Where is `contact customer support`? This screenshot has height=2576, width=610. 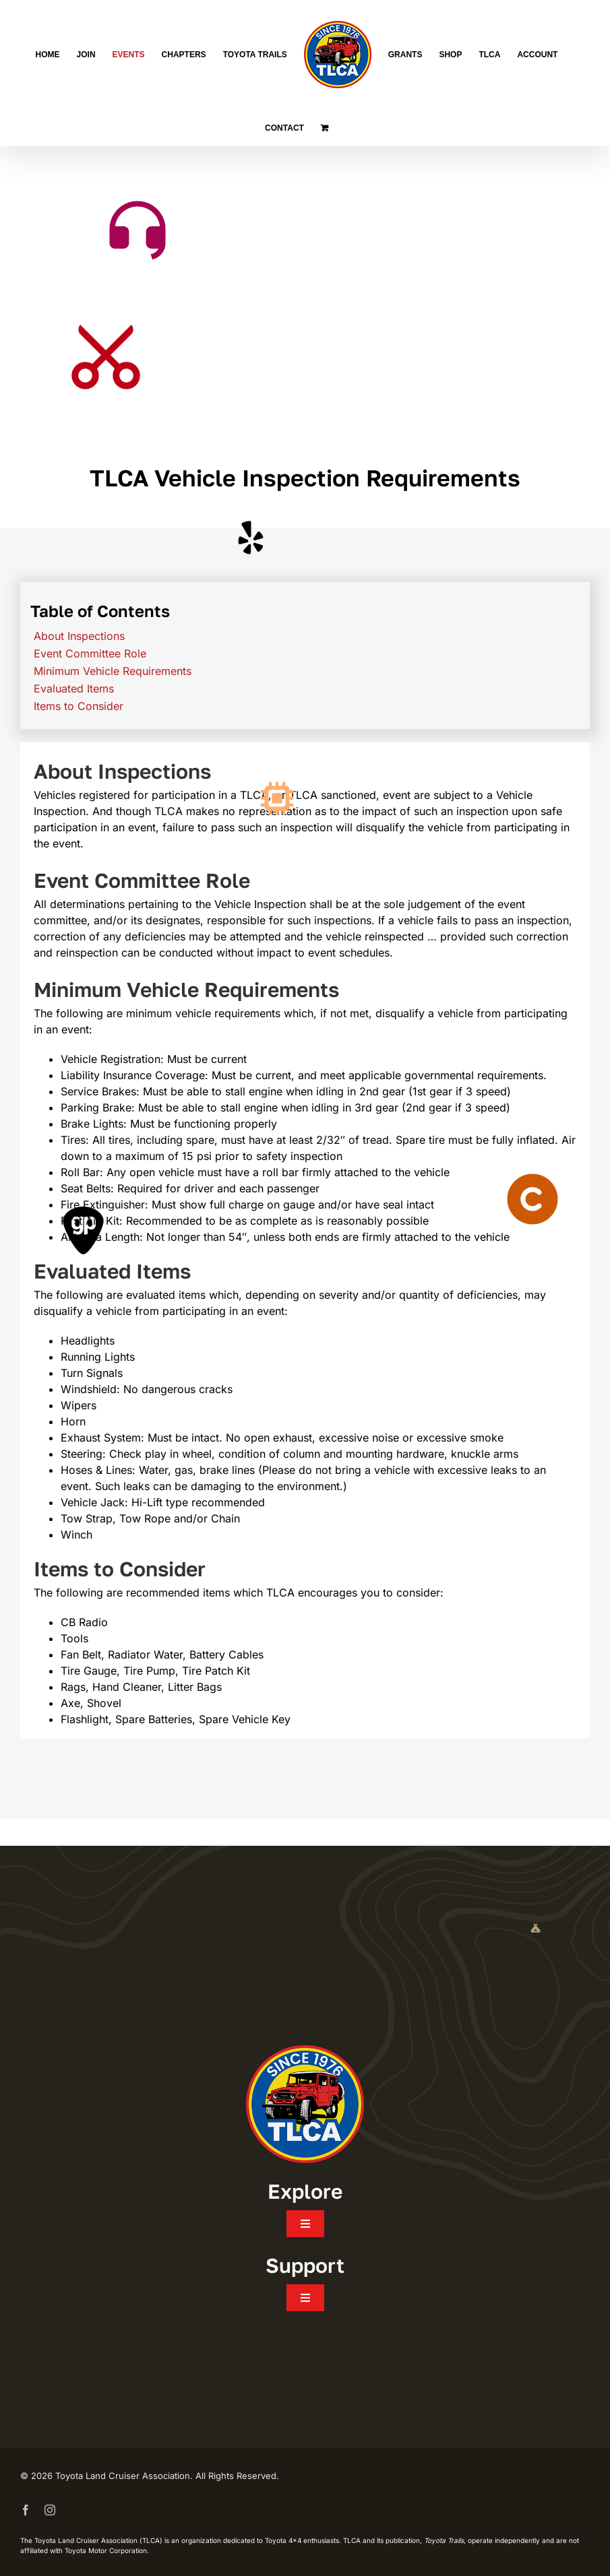
contact customer support is located at coordinates (138, 229).